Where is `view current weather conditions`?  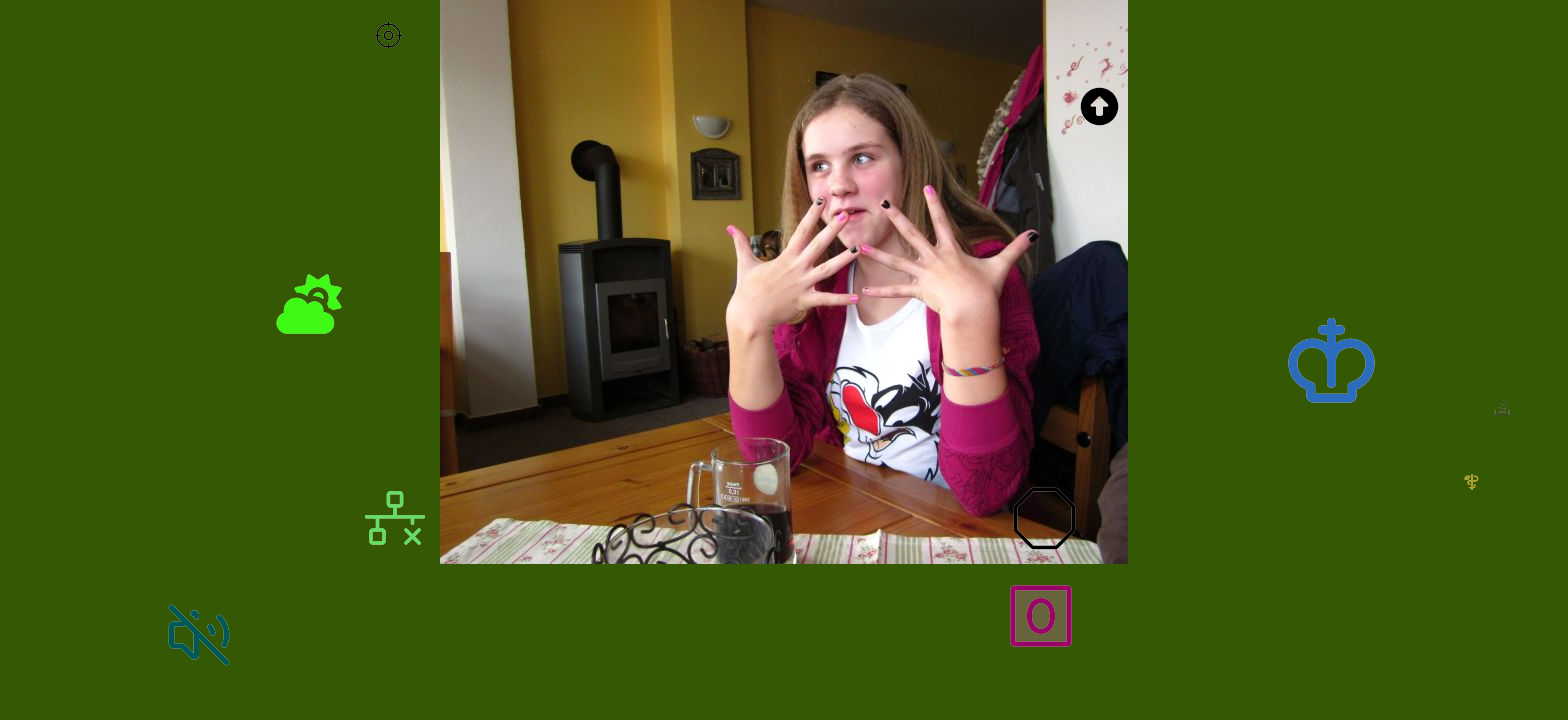 view current weather conditions is located at coordinates (309, 305).